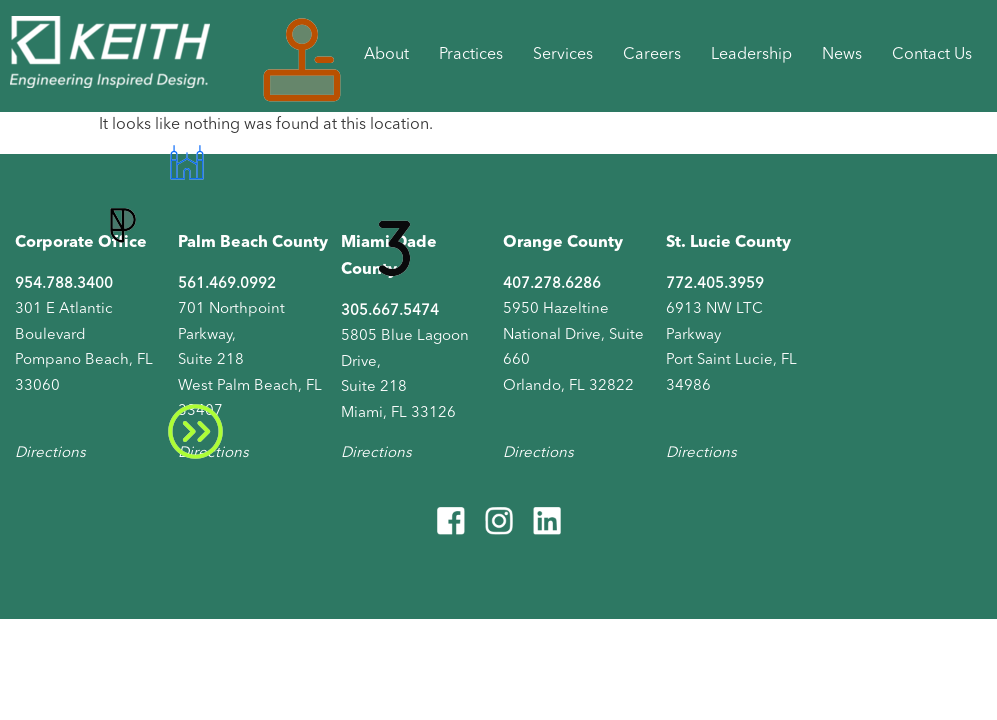  Describe the element at coordinates (302, 63) in the screenshot. I see `access game controls or gaming mode` at that location.